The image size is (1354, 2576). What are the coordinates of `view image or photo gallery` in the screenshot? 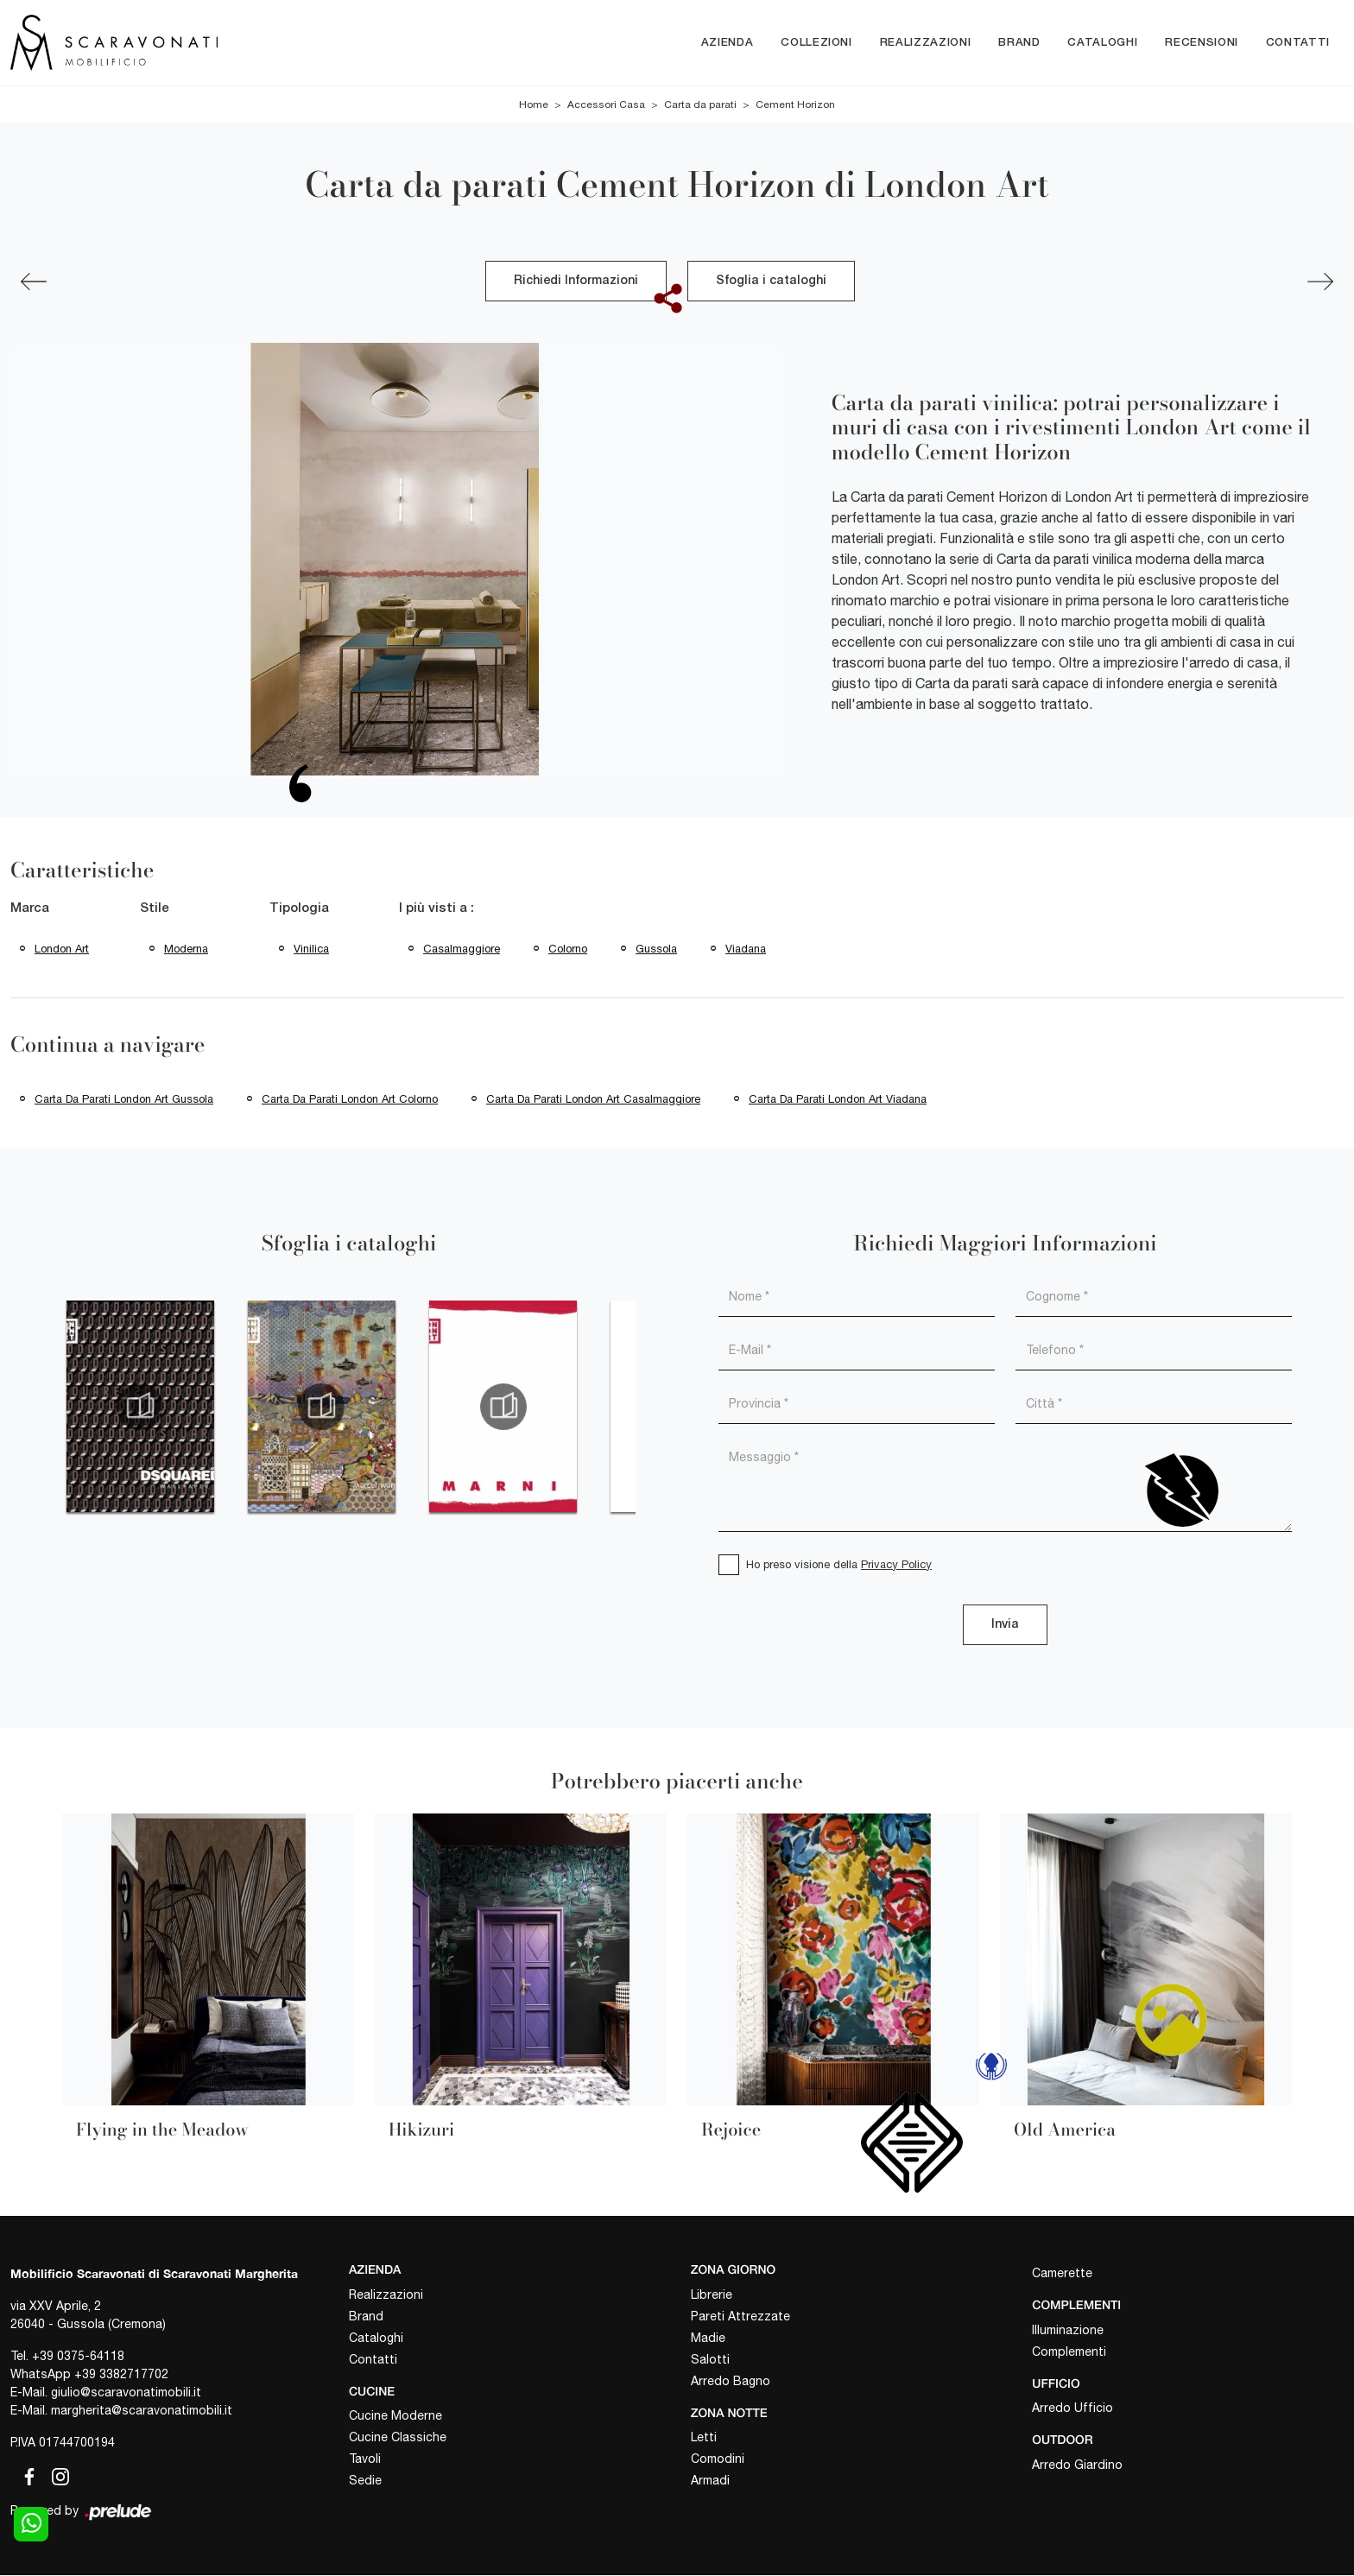 It's located at (1171, 2020).